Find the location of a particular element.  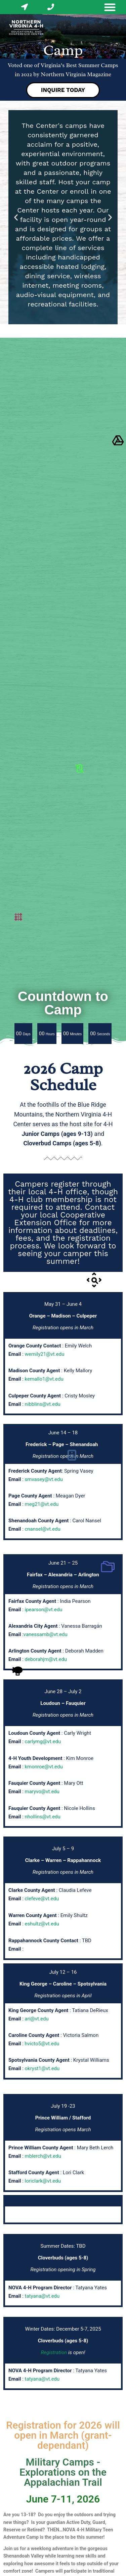

open Google Drive is located at coordinates (118, 440).